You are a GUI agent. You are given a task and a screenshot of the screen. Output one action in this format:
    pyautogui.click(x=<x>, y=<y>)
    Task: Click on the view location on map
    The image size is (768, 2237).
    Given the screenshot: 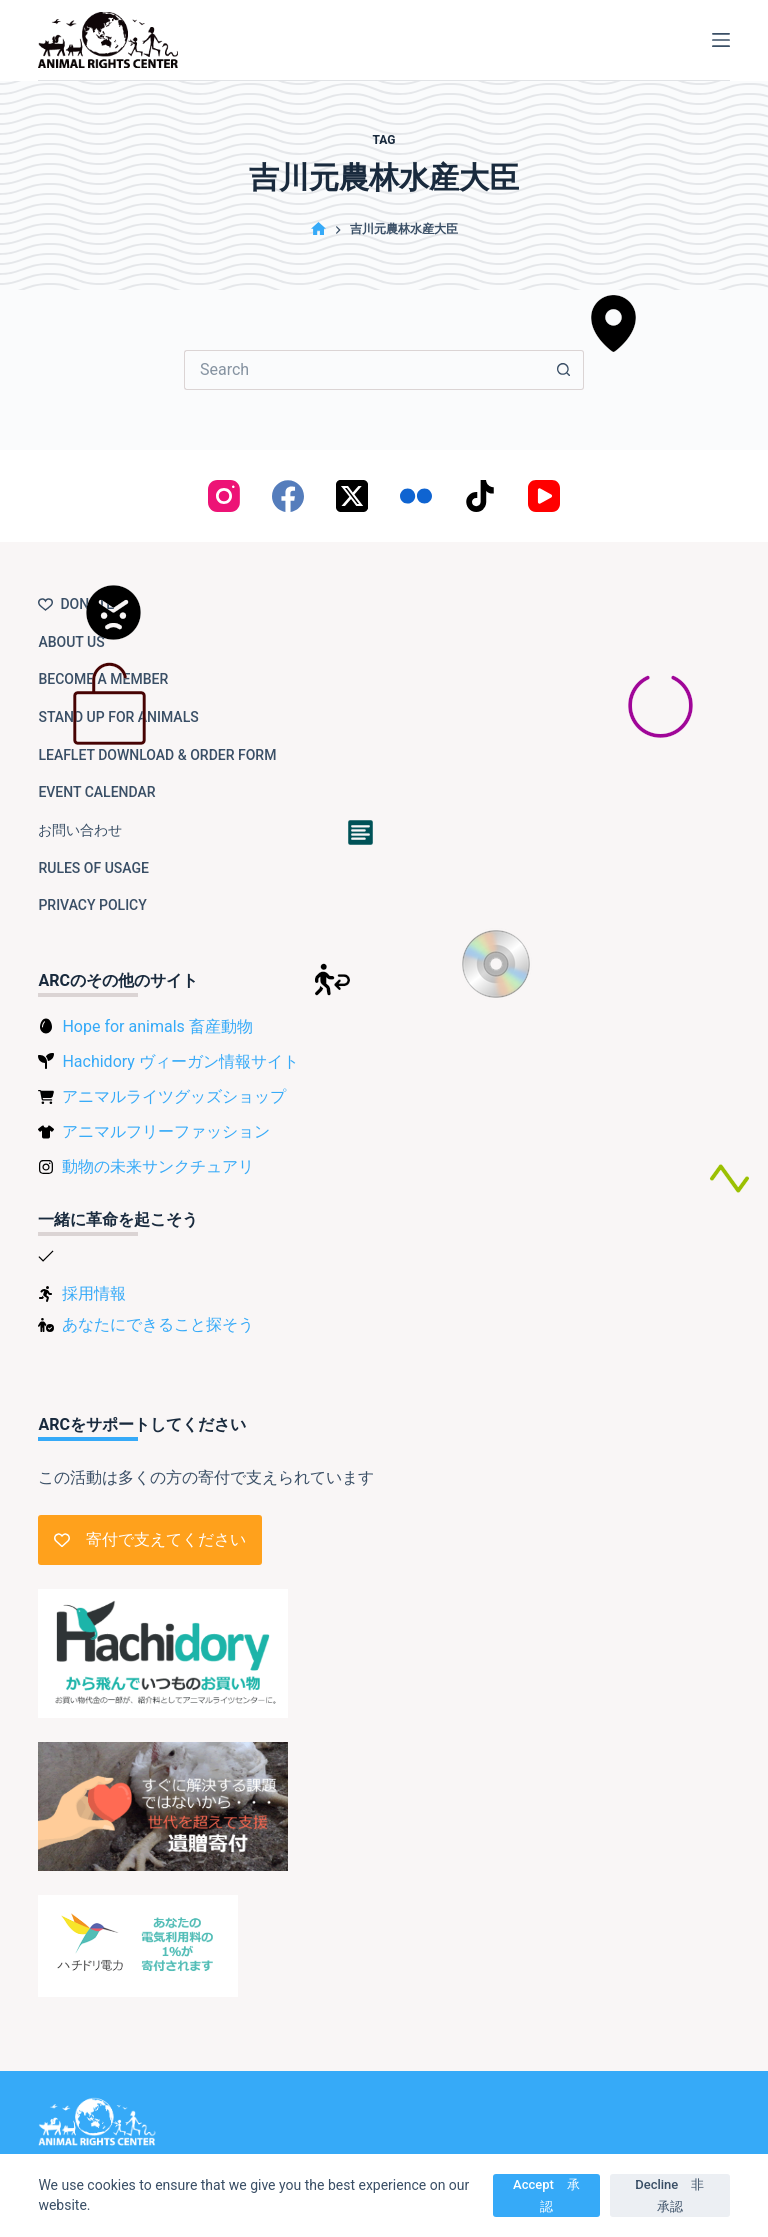 What is the action you would take?
    pyautogui.click(x=613, y=323)
    